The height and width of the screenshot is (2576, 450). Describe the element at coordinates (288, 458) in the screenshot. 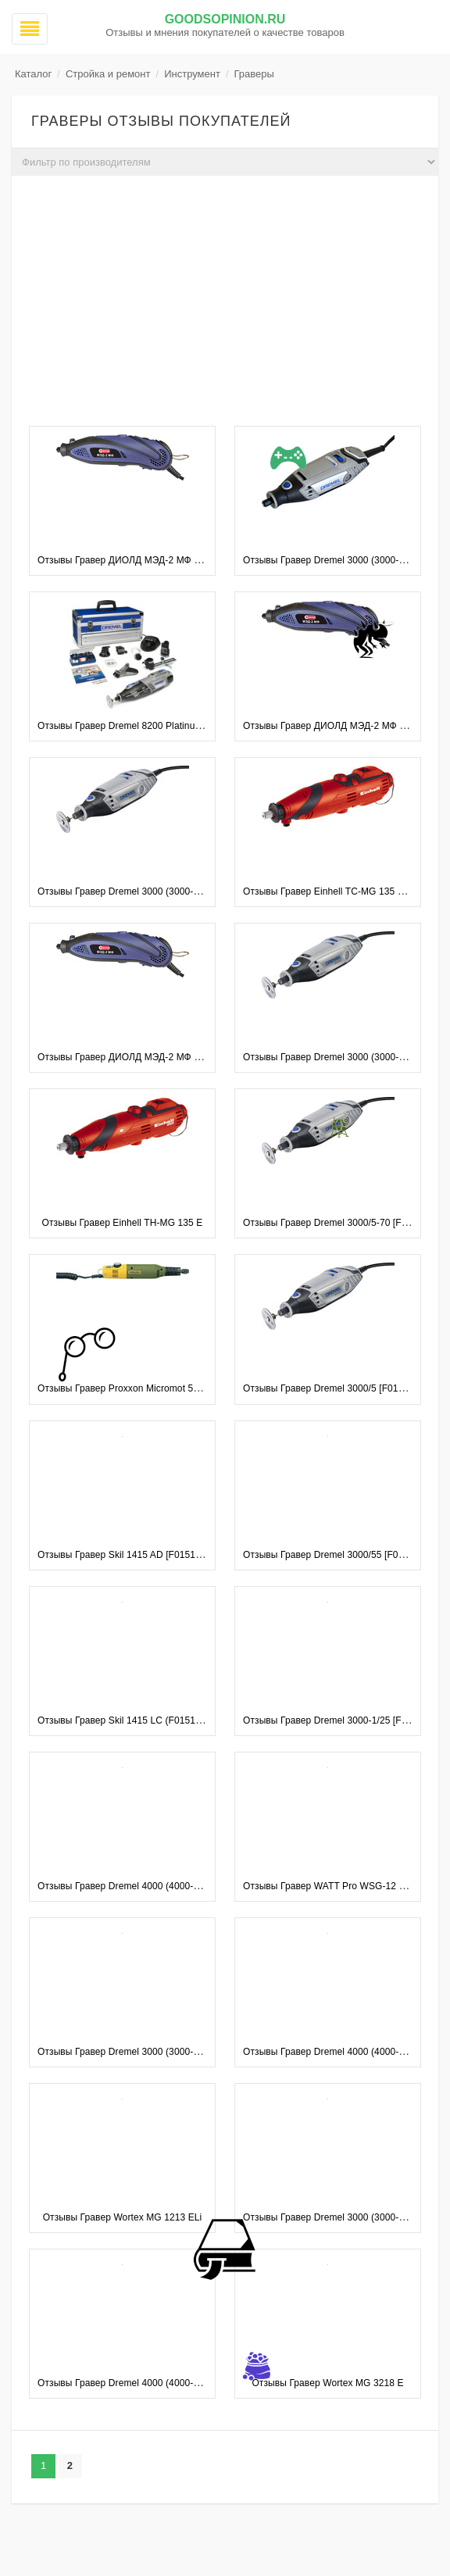

I see `open gaming or game center app` at that location.